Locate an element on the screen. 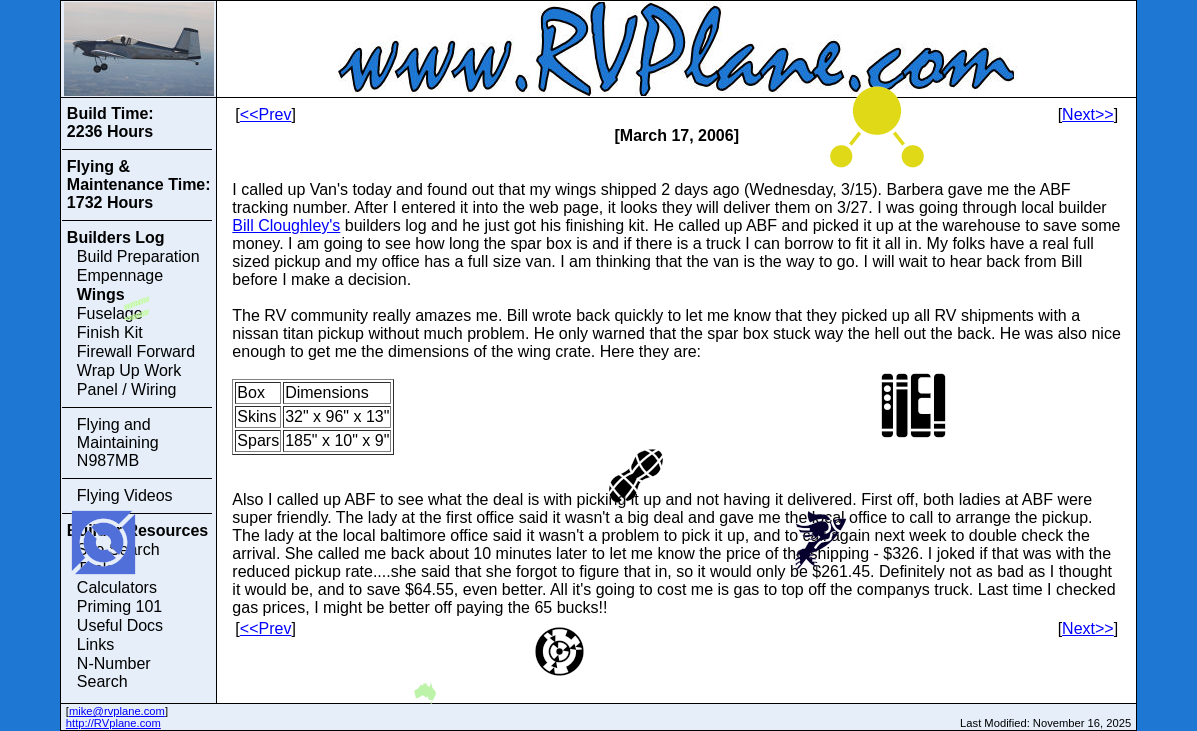 The width and height of the screenshot is (1197, 731). indicates off-road or vehicle trail mode is located at coordinates (136, 307).